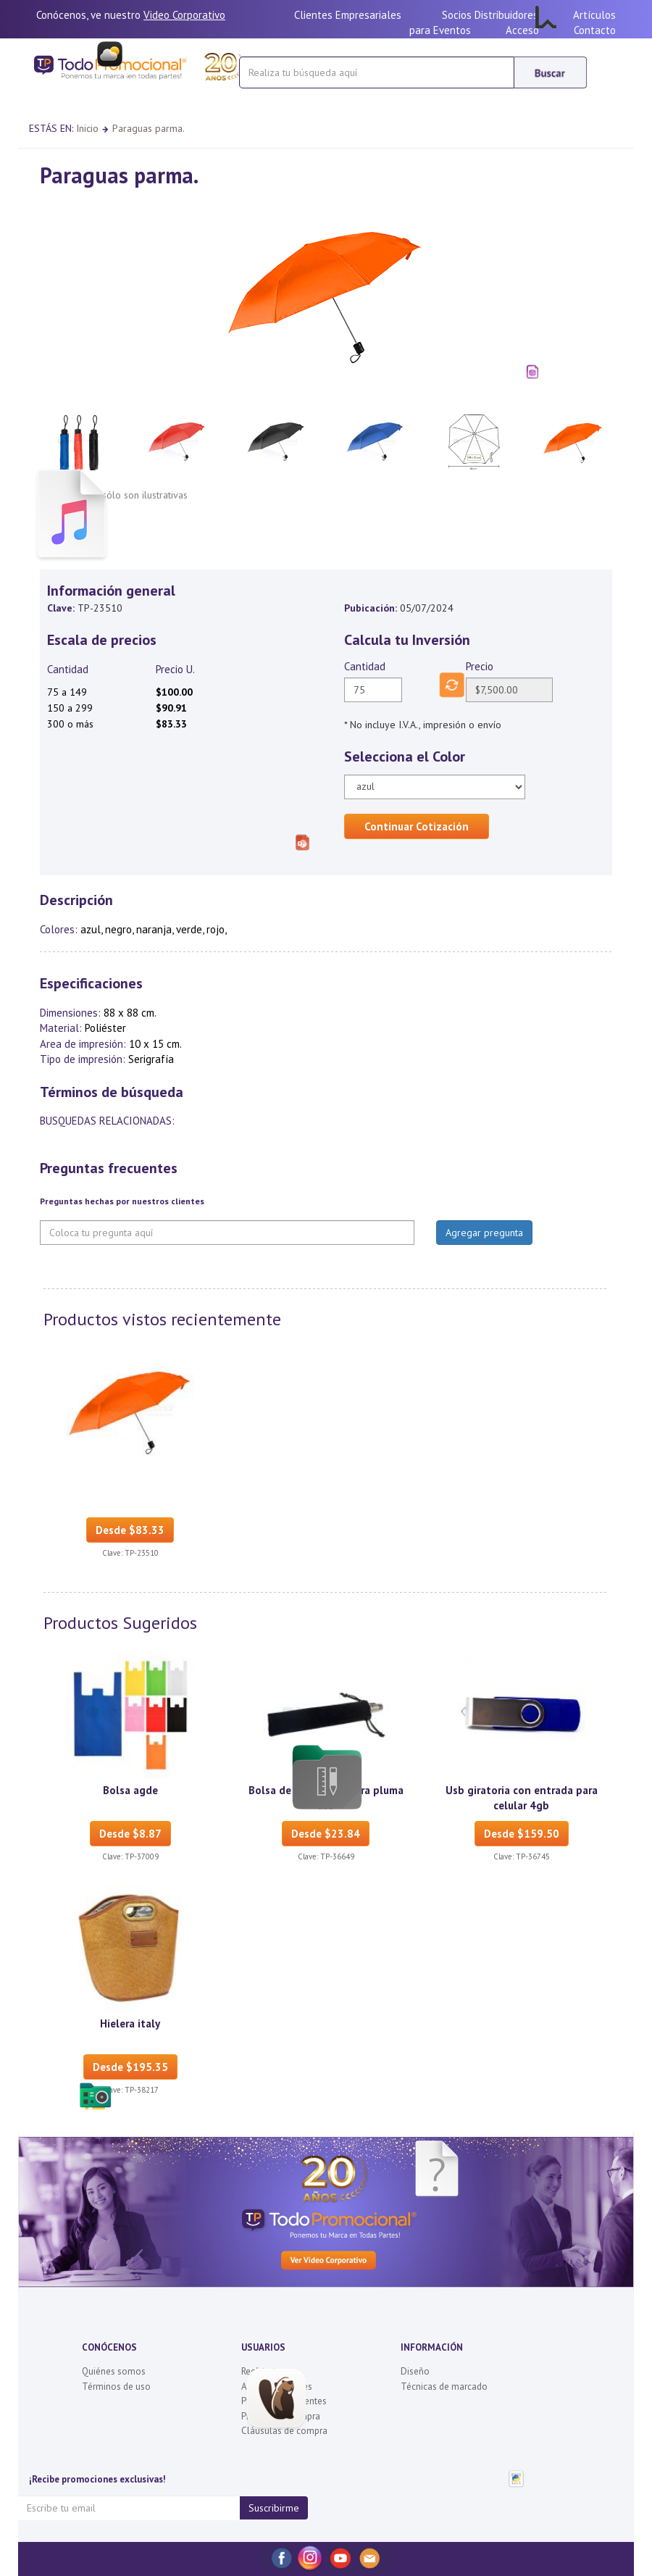 The image size is (652, 2576). Describe the element at coordinates (327, 1777) in the screenshot. I see `access your templates folder` at that location.